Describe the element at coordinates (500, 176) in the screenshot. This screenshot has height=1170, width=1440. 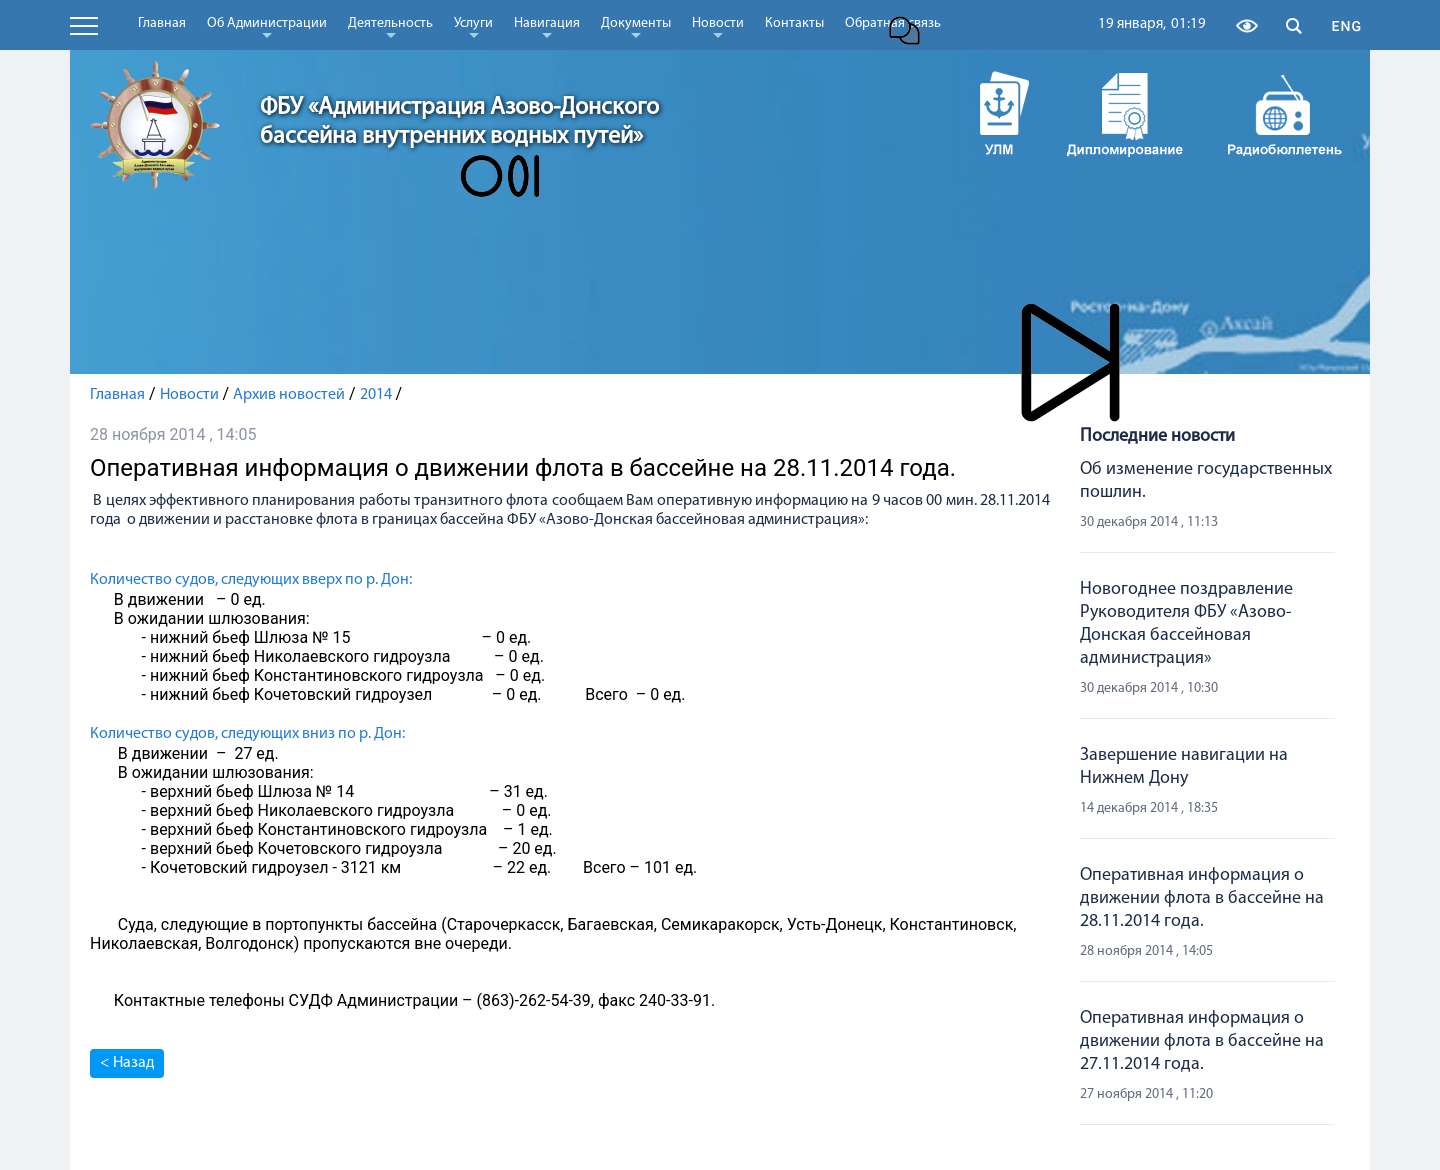
I see `link to medium profile or article` at that location.